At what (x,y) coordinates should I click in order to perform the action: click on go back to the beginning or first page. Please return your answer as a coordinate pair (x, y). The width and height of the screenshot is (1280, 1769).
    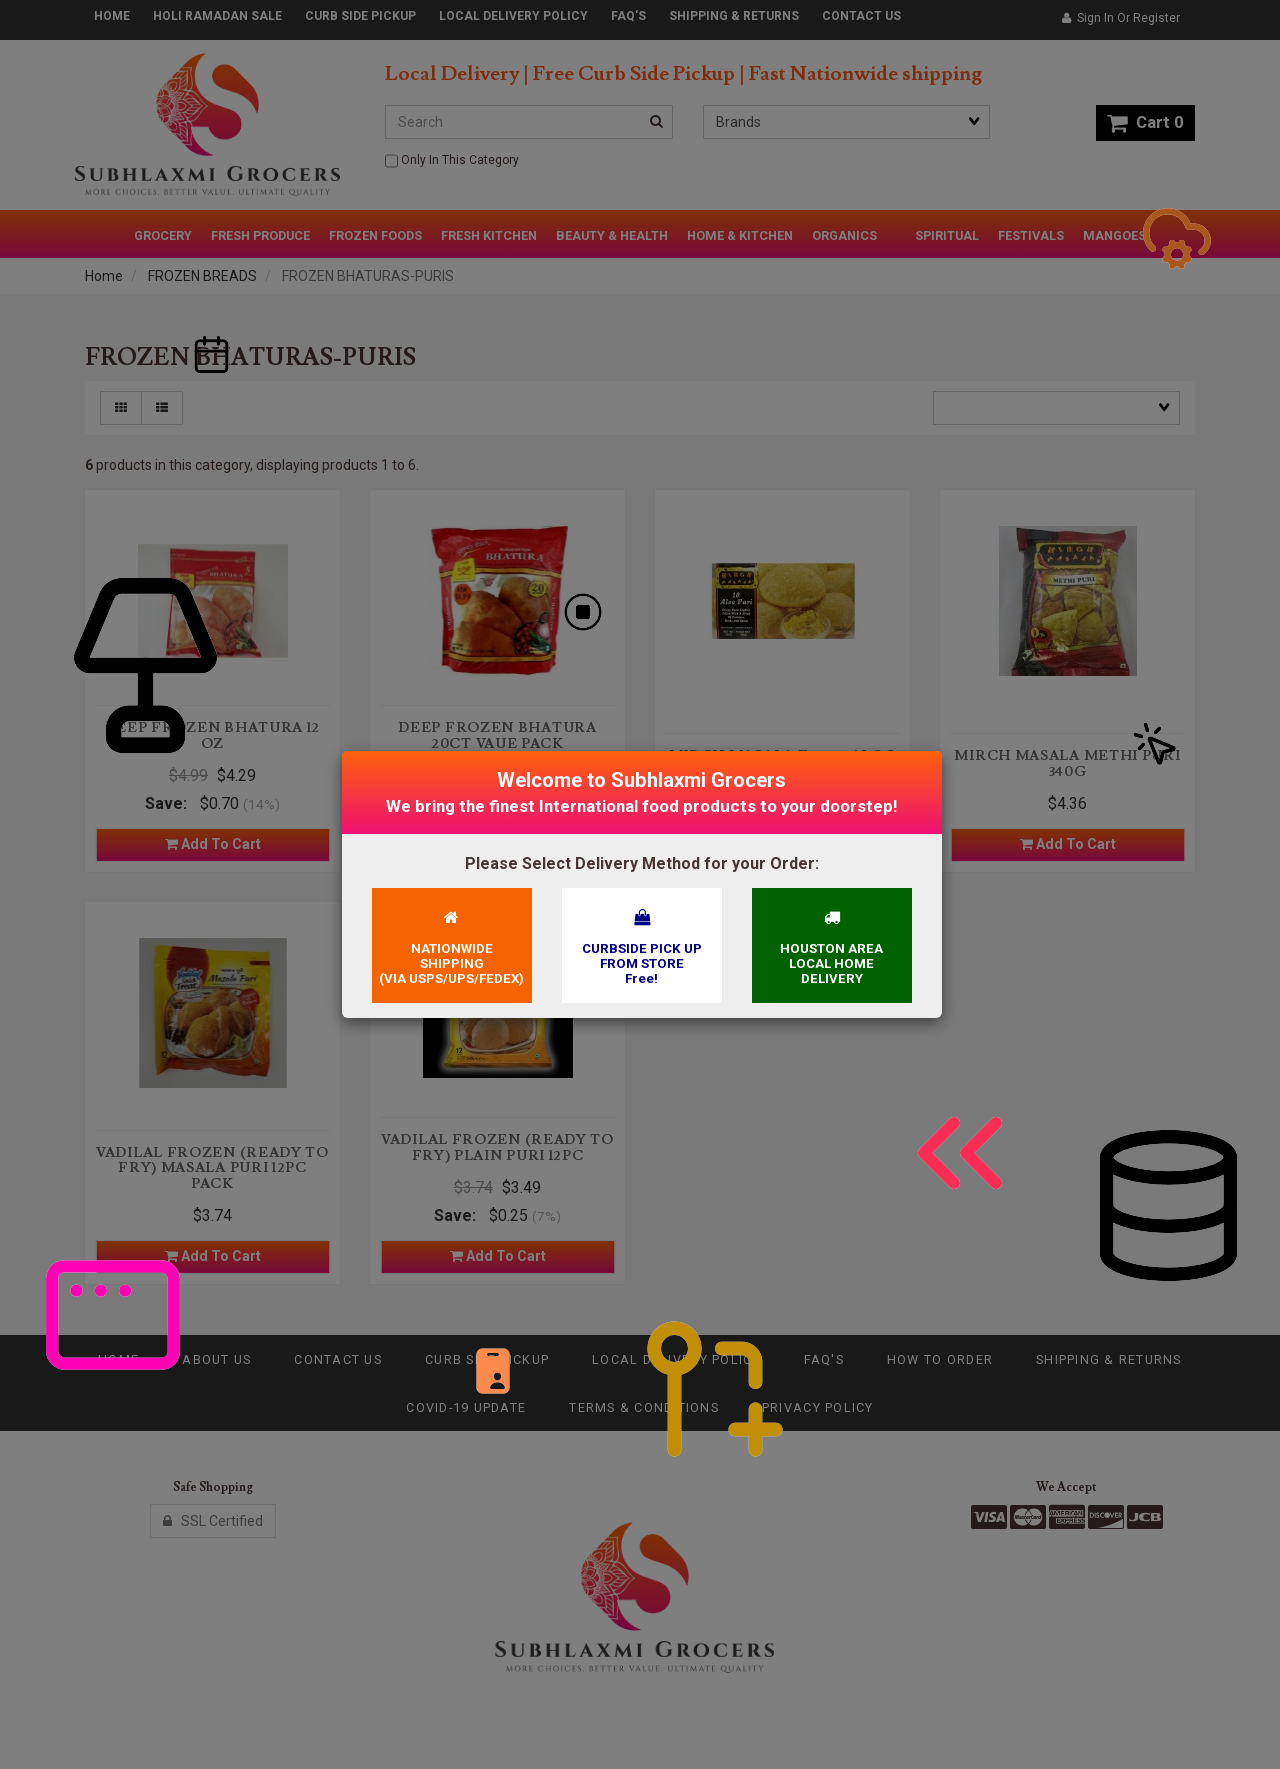
    Looking at the image, I should click on (960, 1153).